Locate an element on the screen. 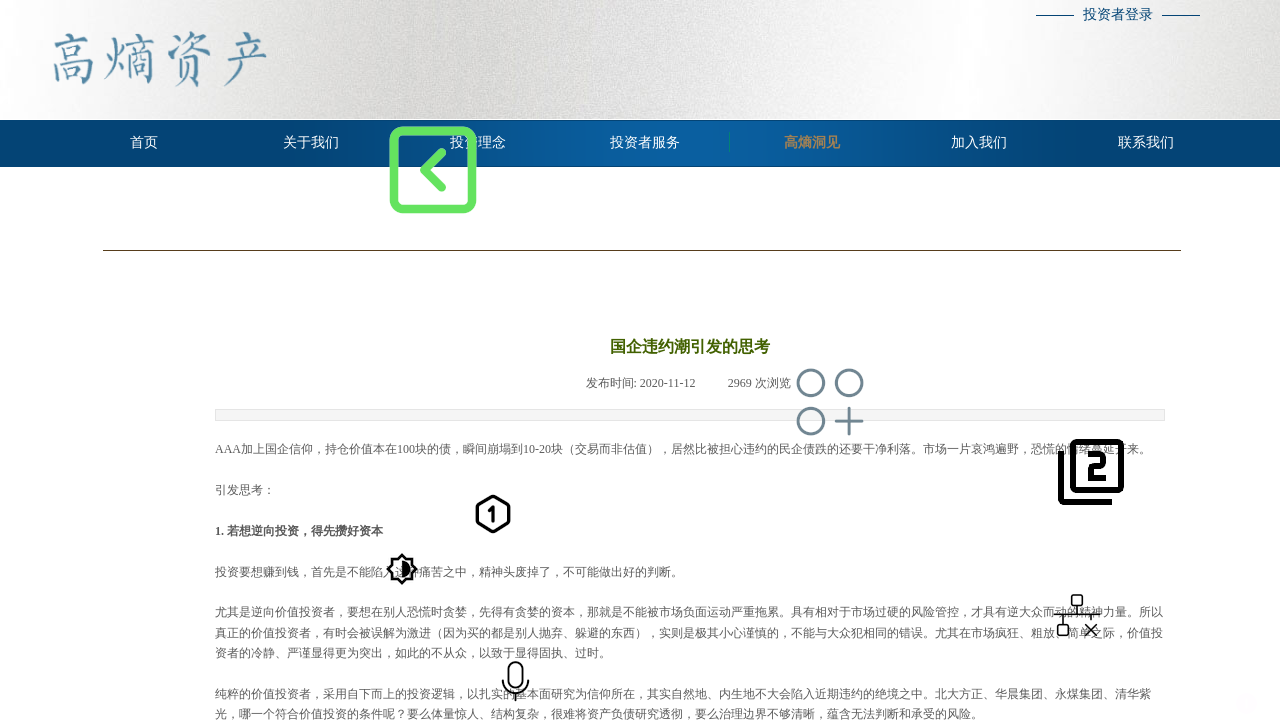  tap to start voice input is located at coordinates (515, 680).